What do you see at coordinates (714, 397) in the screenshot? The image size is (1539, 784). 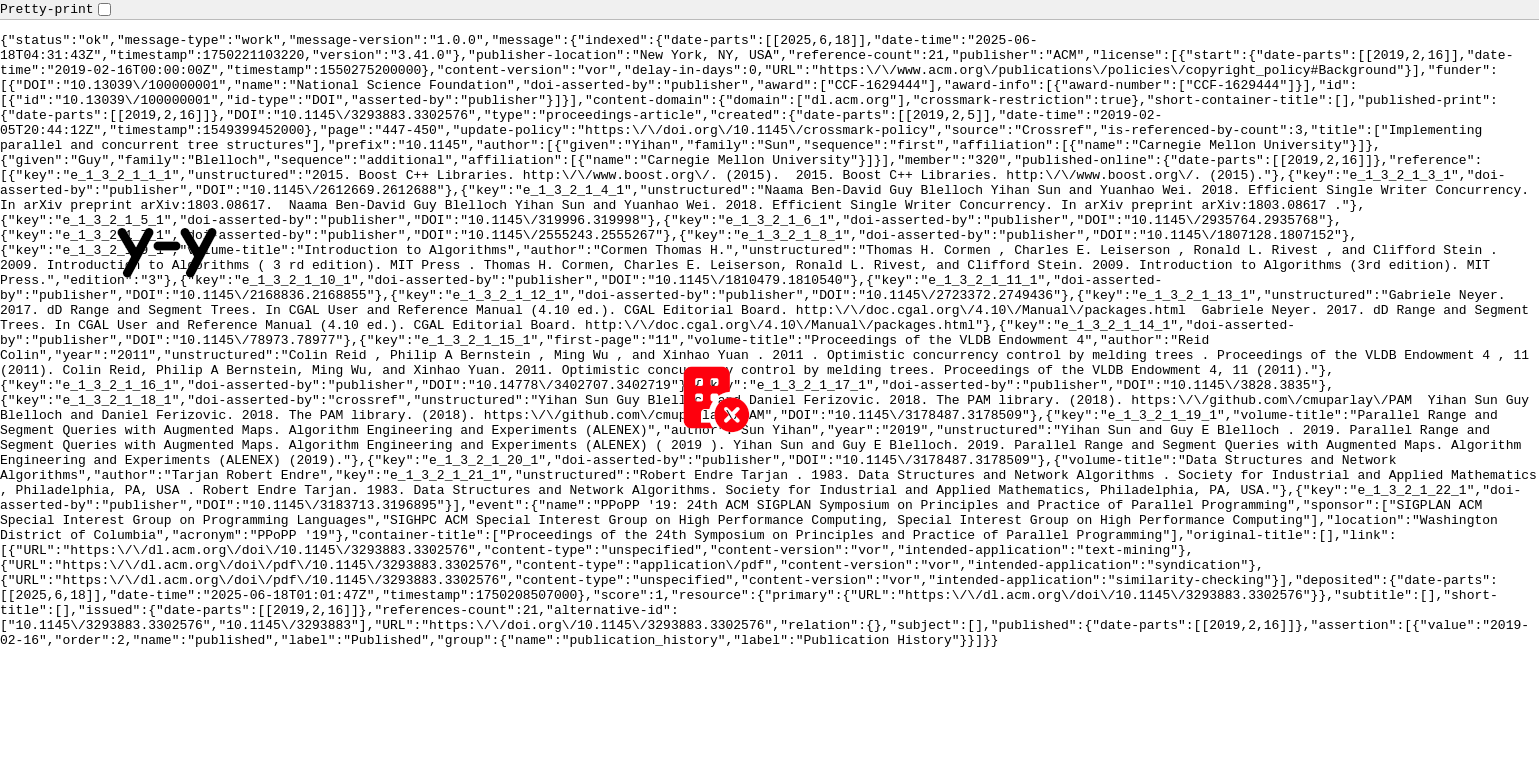 I see `remove a building or property from saved locations` at bounding box center [714, 397].